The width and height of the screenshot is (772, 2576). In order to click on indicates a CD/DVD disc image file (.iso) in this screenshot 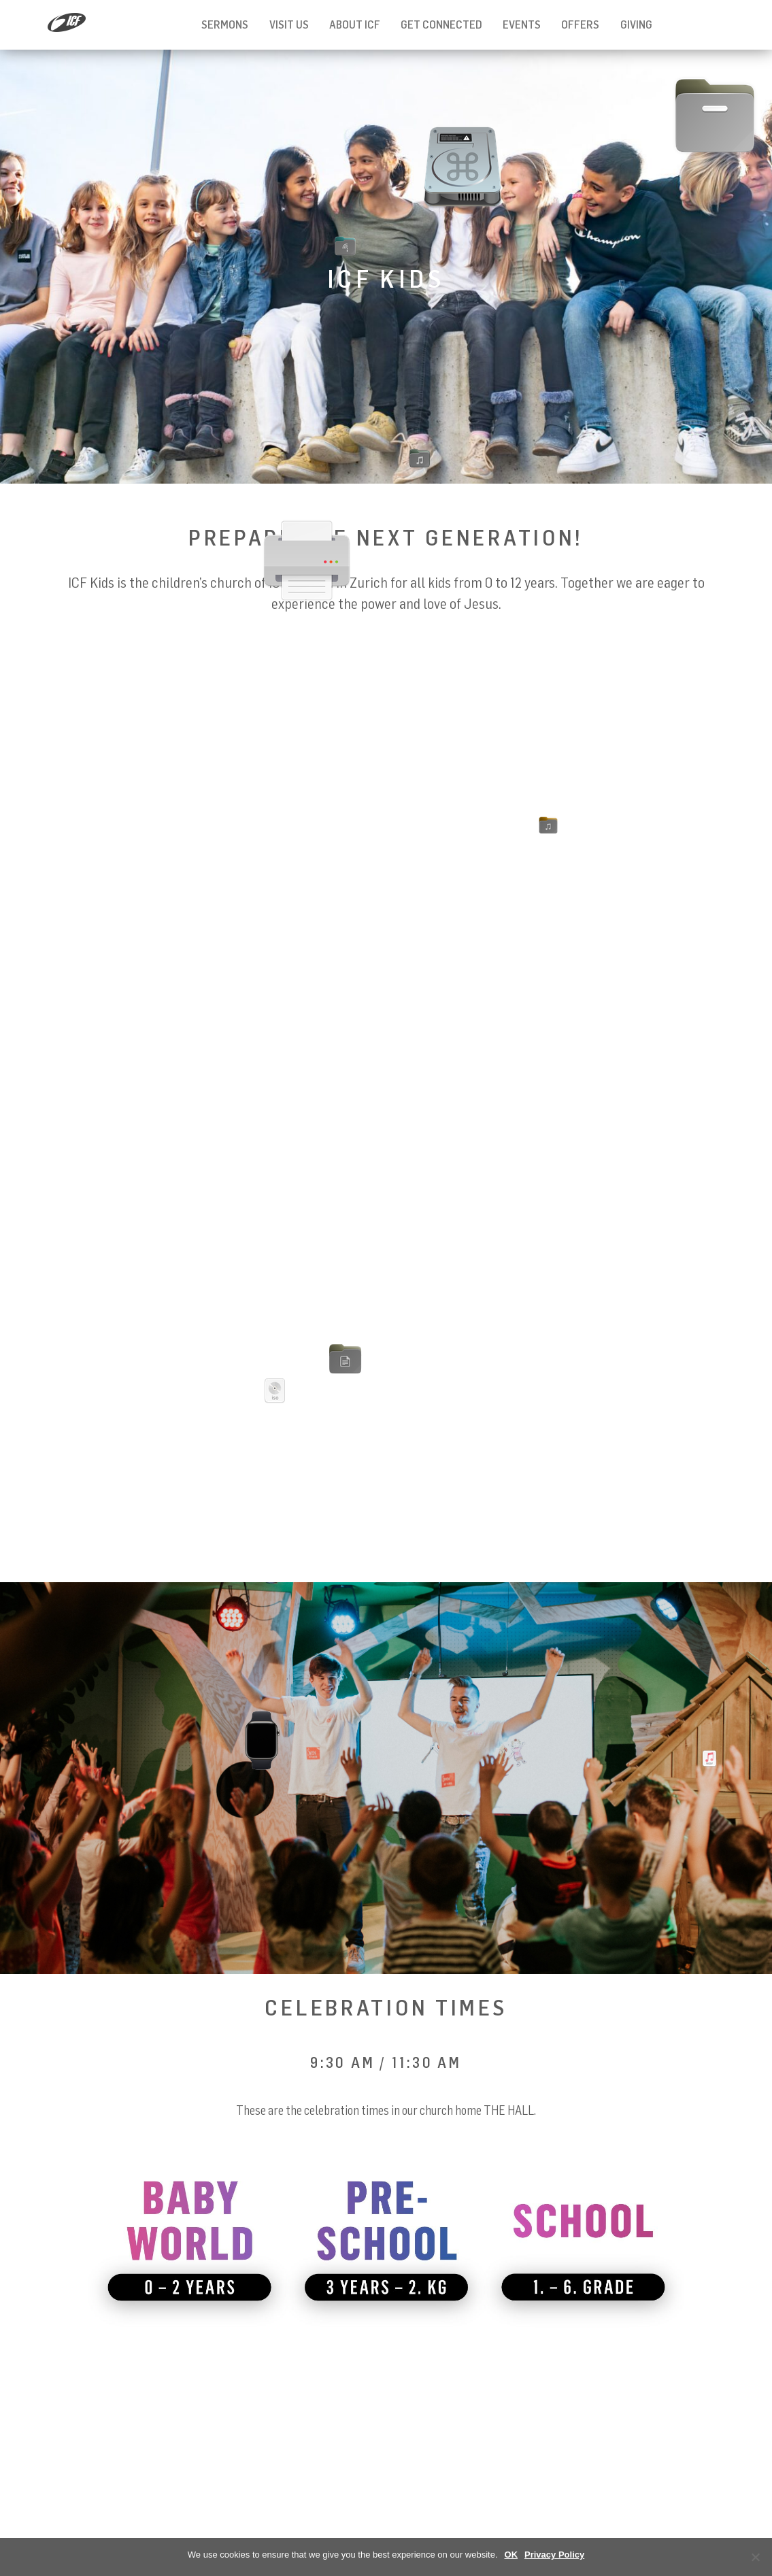, I will do `click(275, 1390)`.